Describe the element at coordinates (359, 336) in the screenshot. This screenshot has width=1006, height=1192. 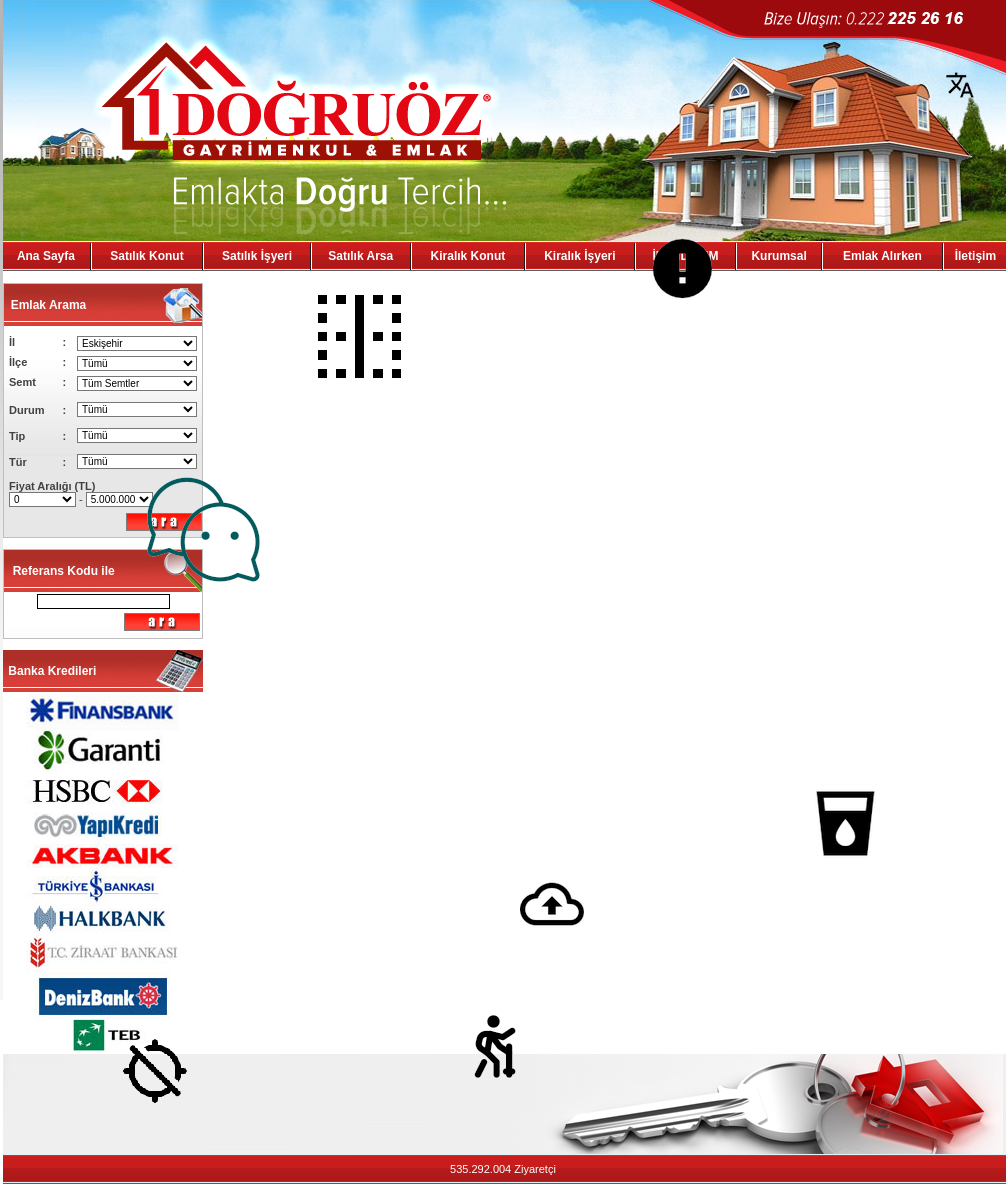
I see `add a vertical border to selected cells` at that location.